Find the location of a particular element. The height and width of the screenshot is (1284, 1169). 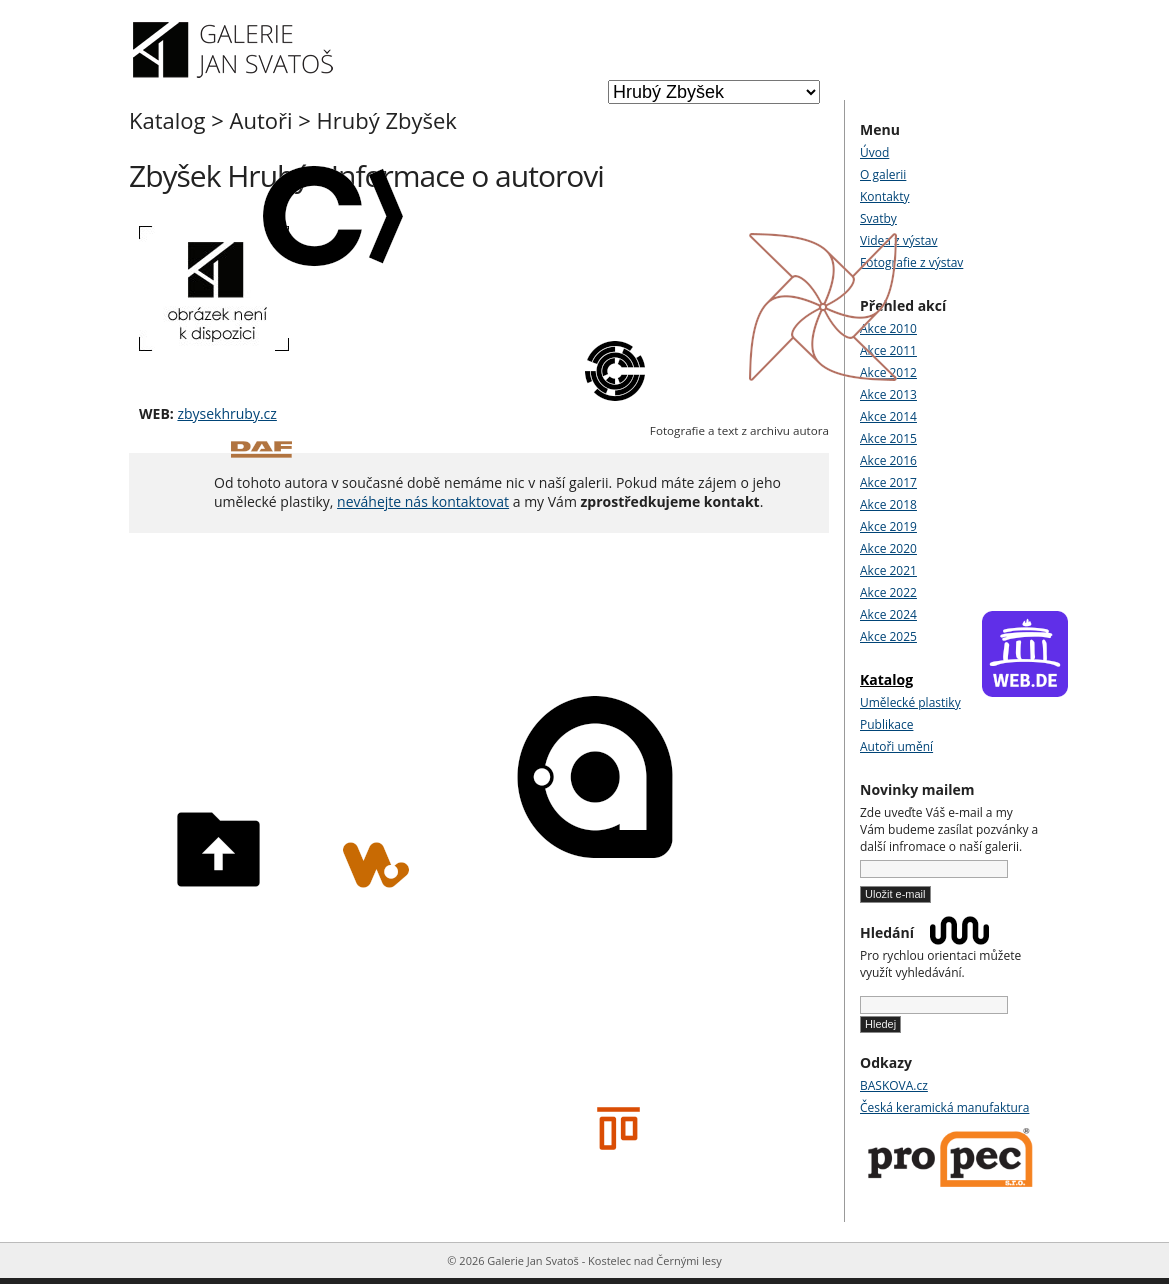

apache airflow logo is located at coordinates (823, 307).